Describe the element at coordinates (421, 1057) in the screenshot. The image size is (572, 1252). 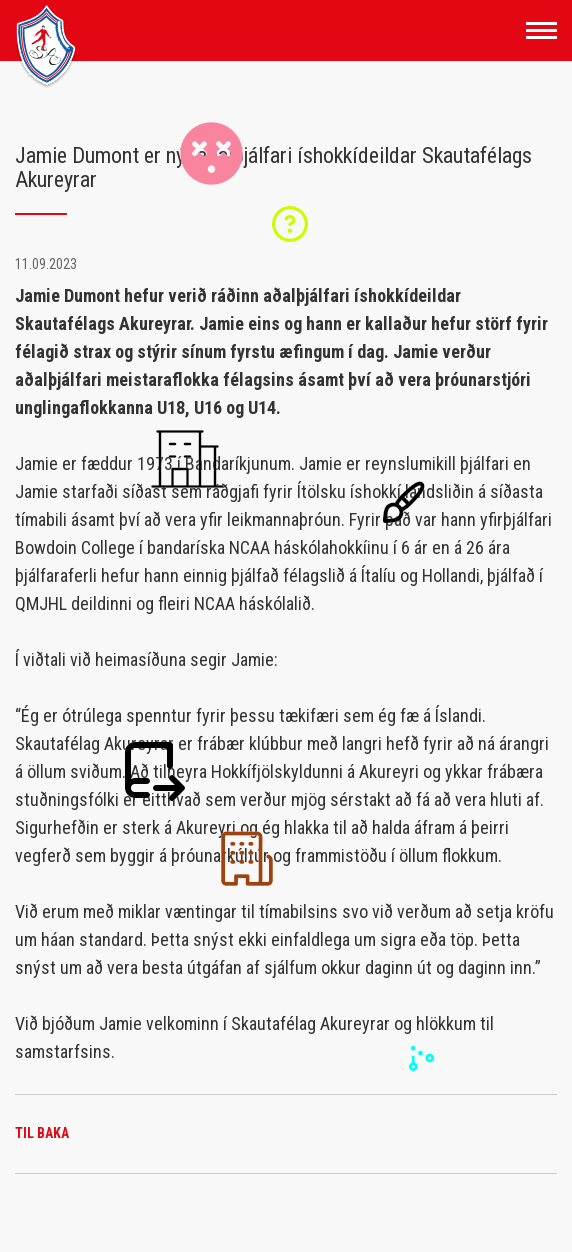
I see `view pull requests in merge queue` at that location.